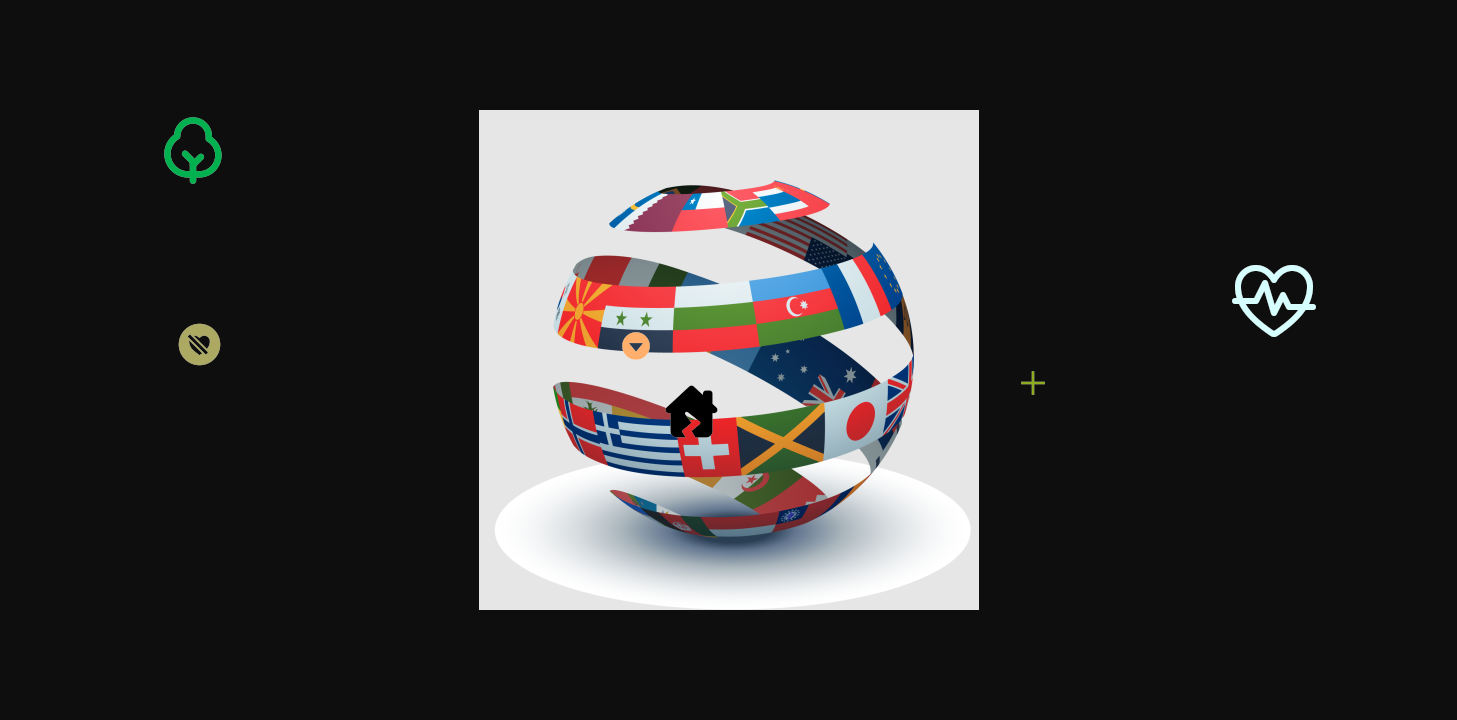  I want to click on access fitness tracking features, so click(1274, 301).